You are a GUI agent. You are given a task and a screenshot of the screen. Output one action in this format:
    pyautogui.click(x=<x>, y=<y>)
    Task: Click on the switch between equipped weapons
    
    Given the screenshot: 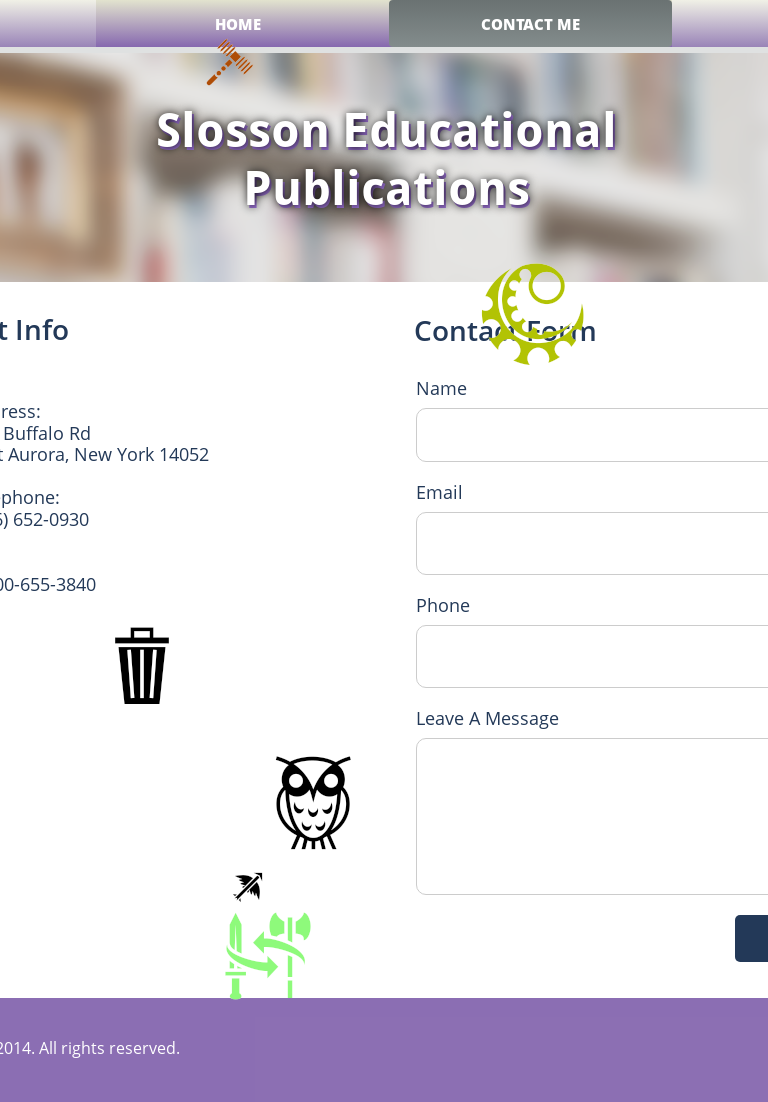 What is the action you would take?
    pyautogui.click(x=268, y=956)
    